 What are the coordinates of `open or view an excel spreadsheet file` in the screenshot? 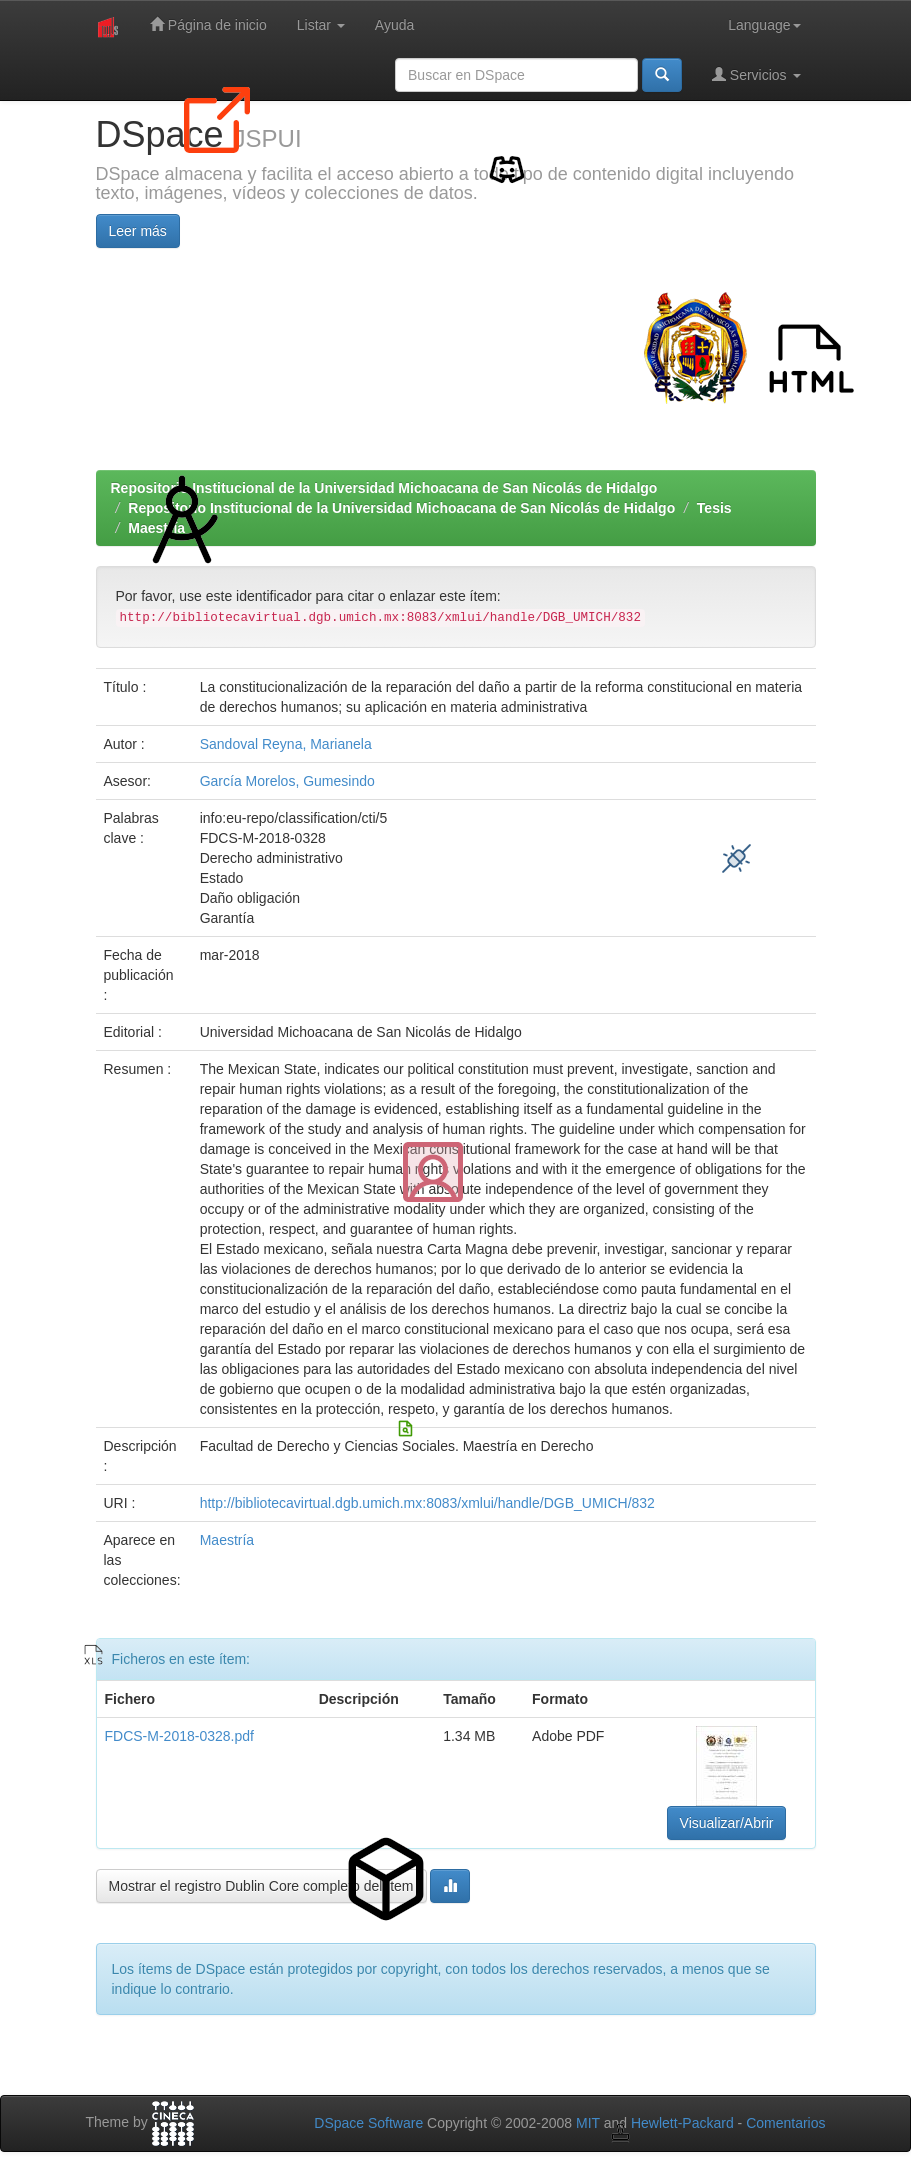 It's located at (93, 1655).